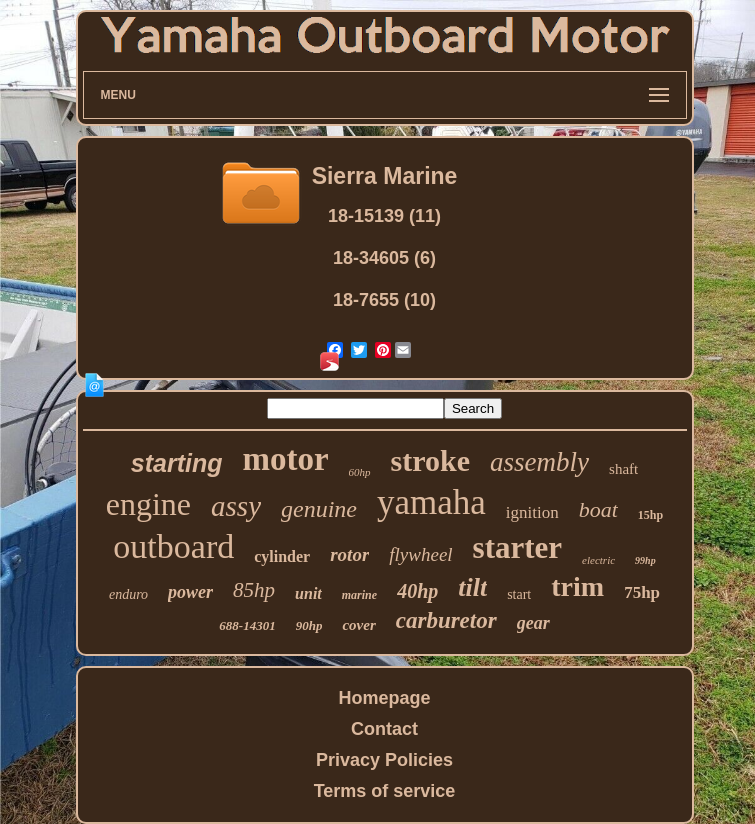 The image size is (755, 824). I want to click on open tutanota secure email app, so click(329, 361).